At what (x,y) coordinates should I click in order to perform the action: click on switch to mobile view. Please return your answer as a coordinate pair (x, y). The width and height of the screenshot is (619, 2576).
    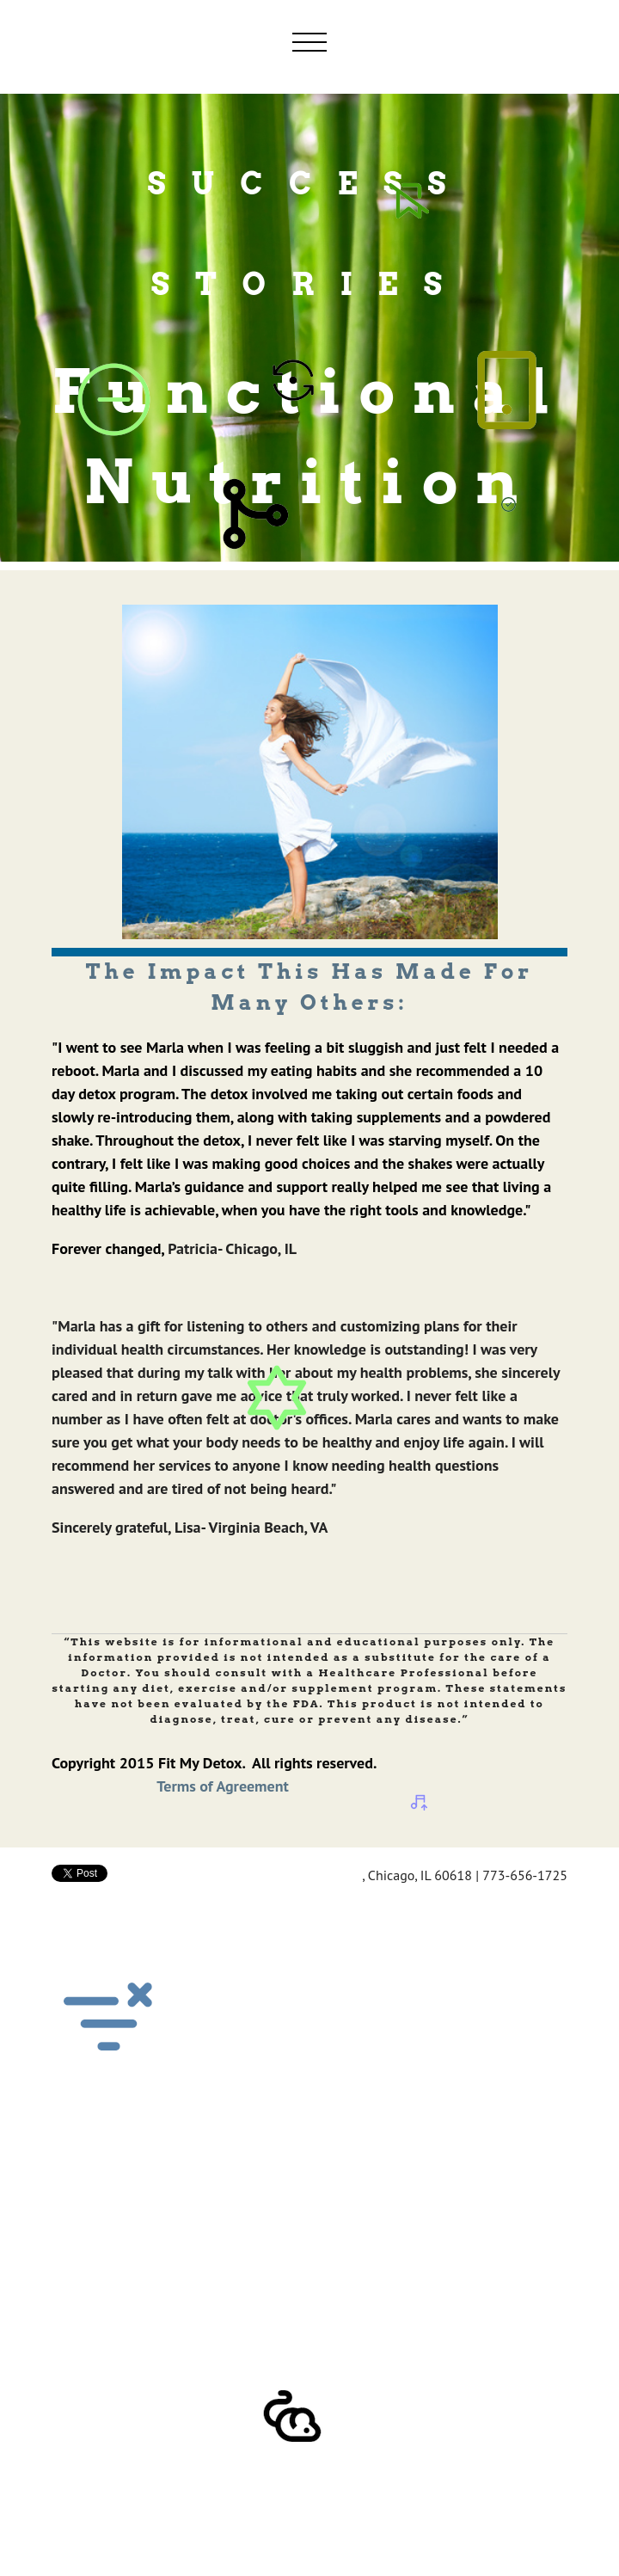
    Looking at the image, I should click on (506, 390).